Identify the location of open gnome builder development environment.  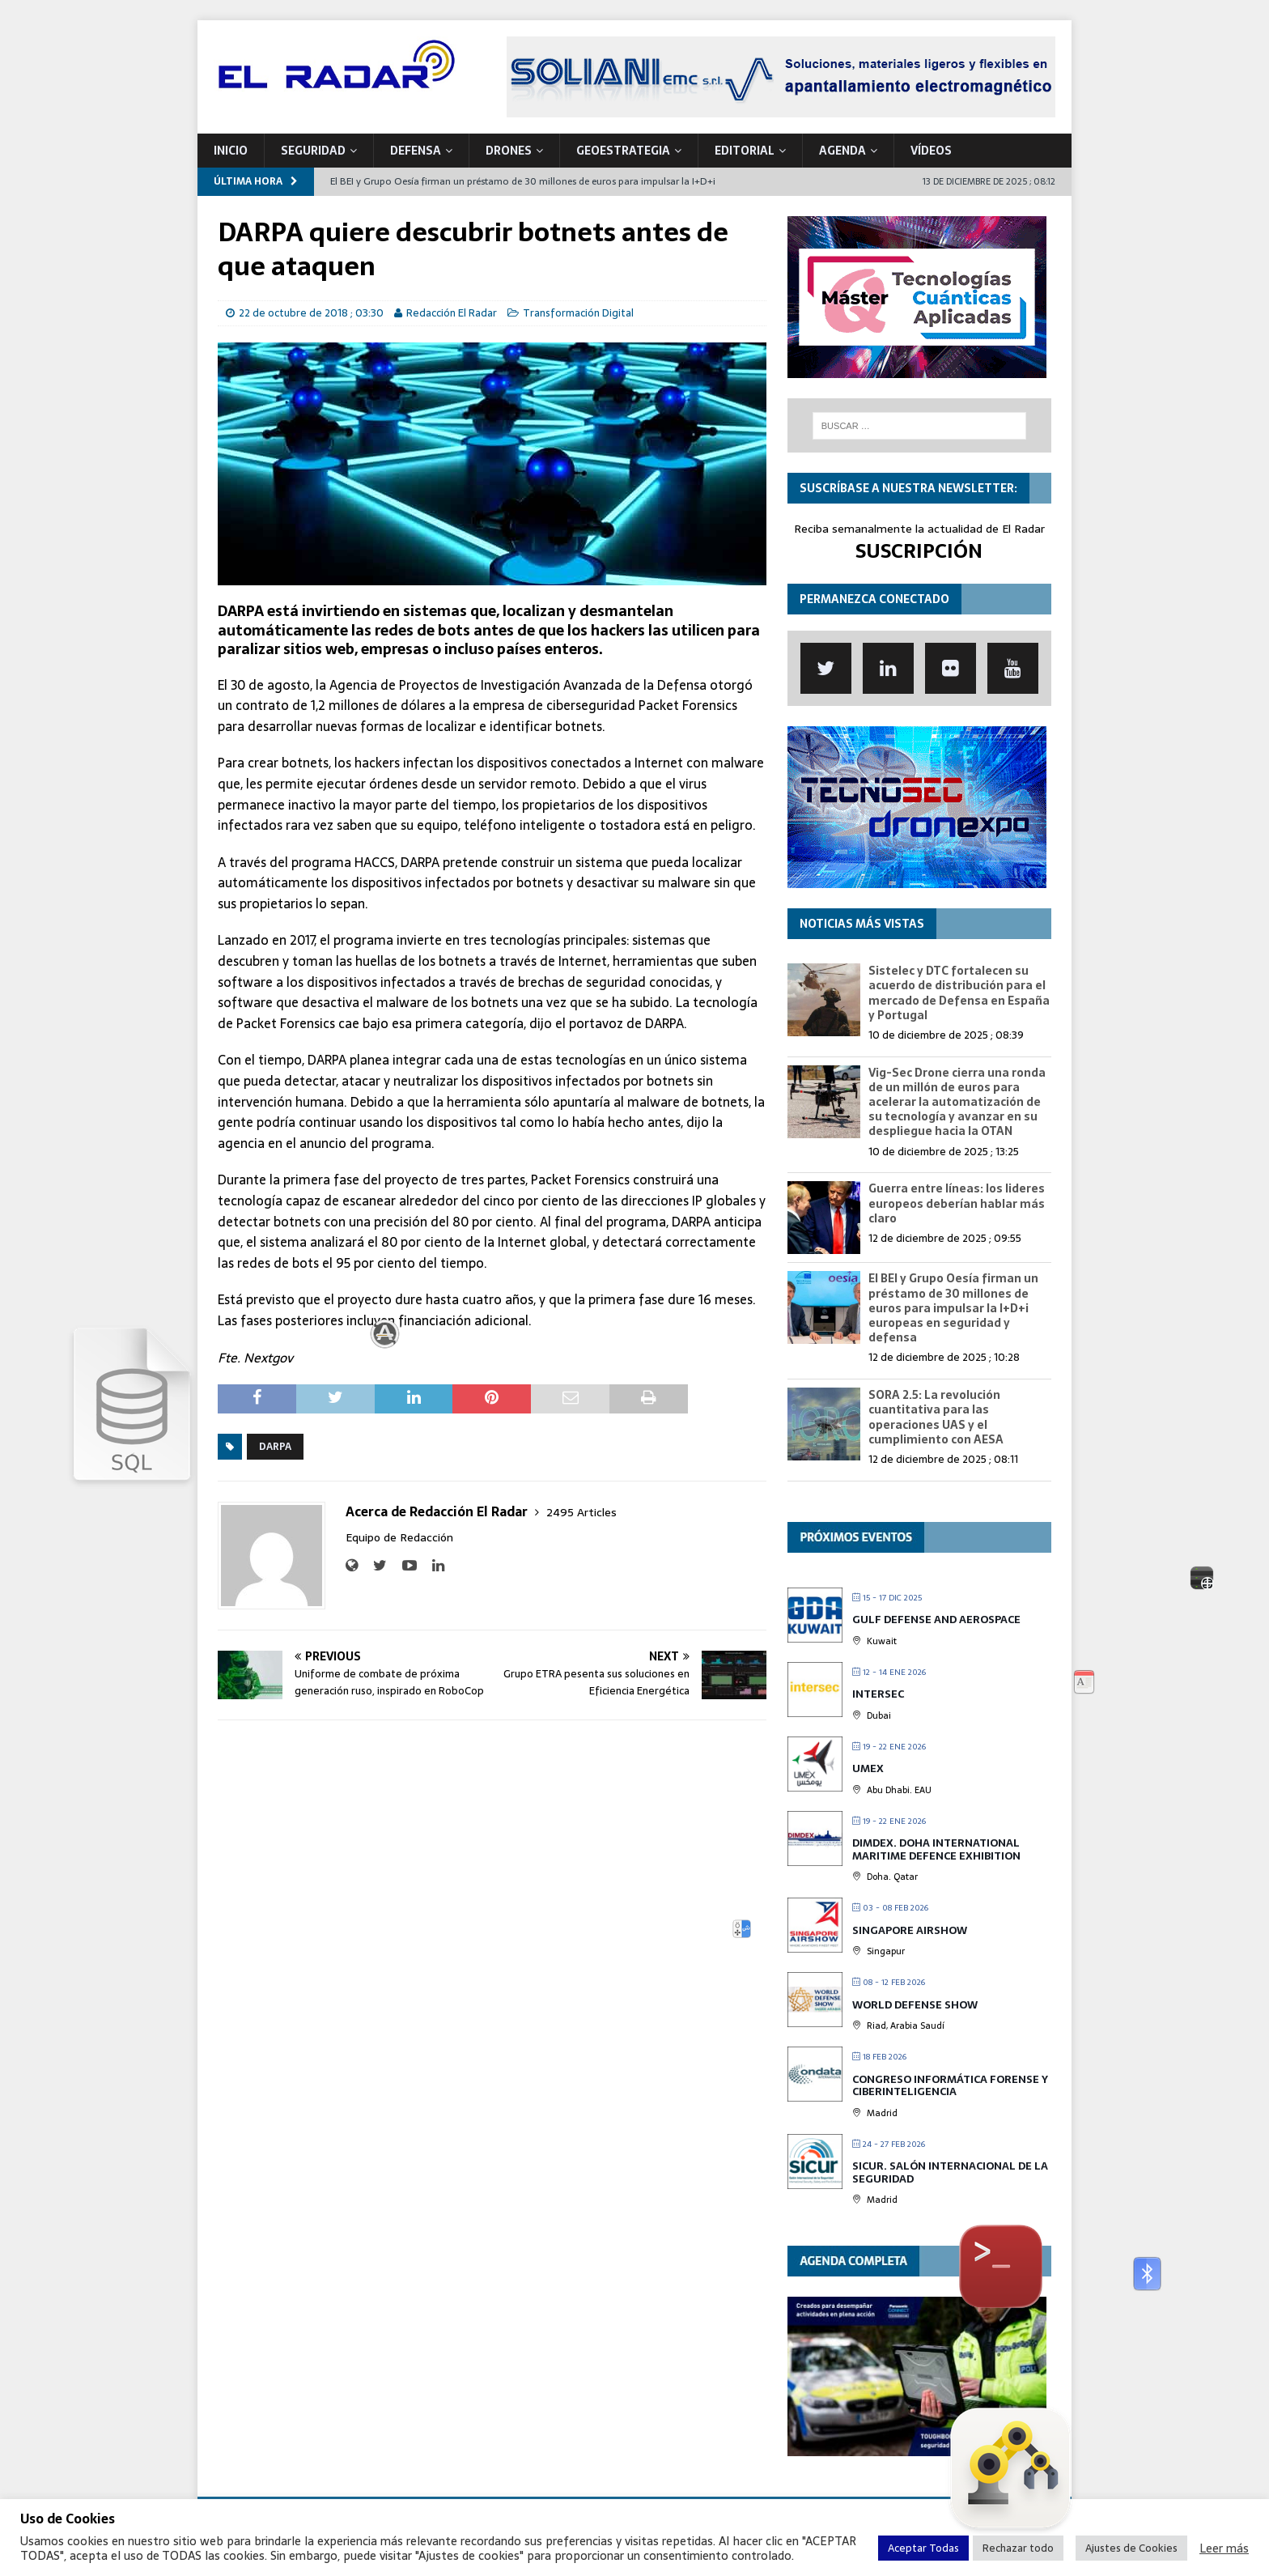
(1010, 2468).